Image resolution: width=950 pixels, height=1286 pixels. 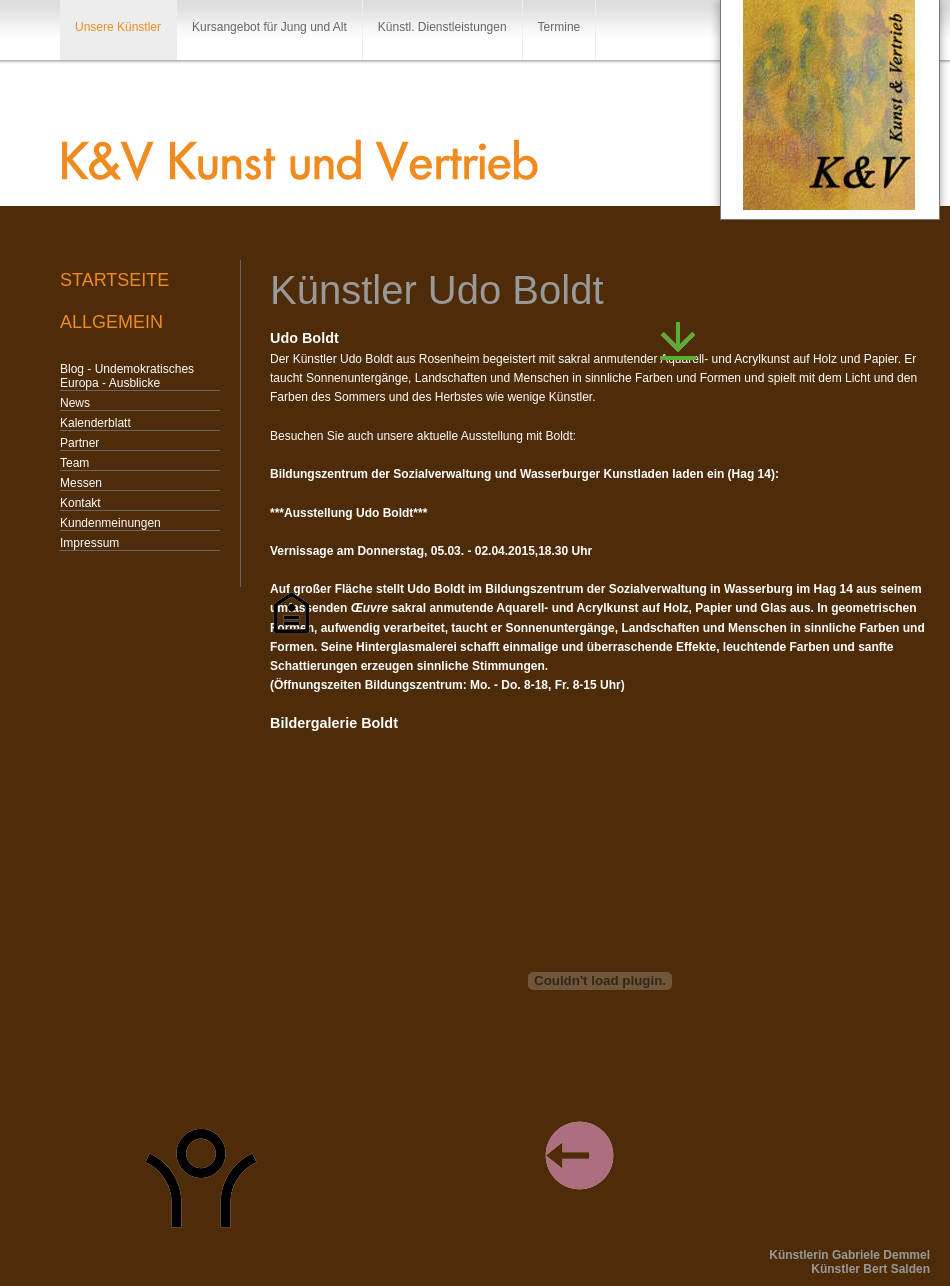 What do you see at coordinates (678, 342) in the screenshot?
I see `download a file or document` at bounding box center [678, 342].